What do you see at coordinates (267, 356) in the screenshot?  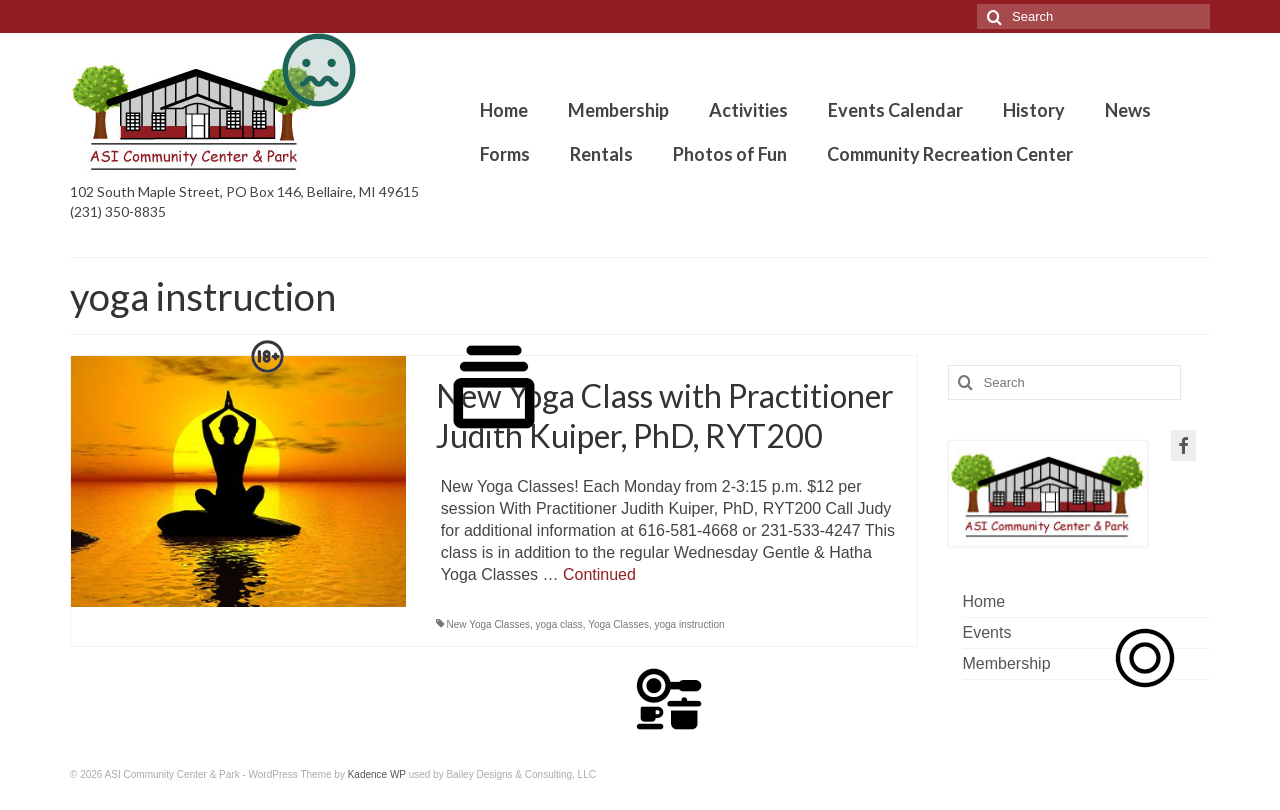 I see `indicates age-restricted content (18+)` at bounding box center [267, 356].